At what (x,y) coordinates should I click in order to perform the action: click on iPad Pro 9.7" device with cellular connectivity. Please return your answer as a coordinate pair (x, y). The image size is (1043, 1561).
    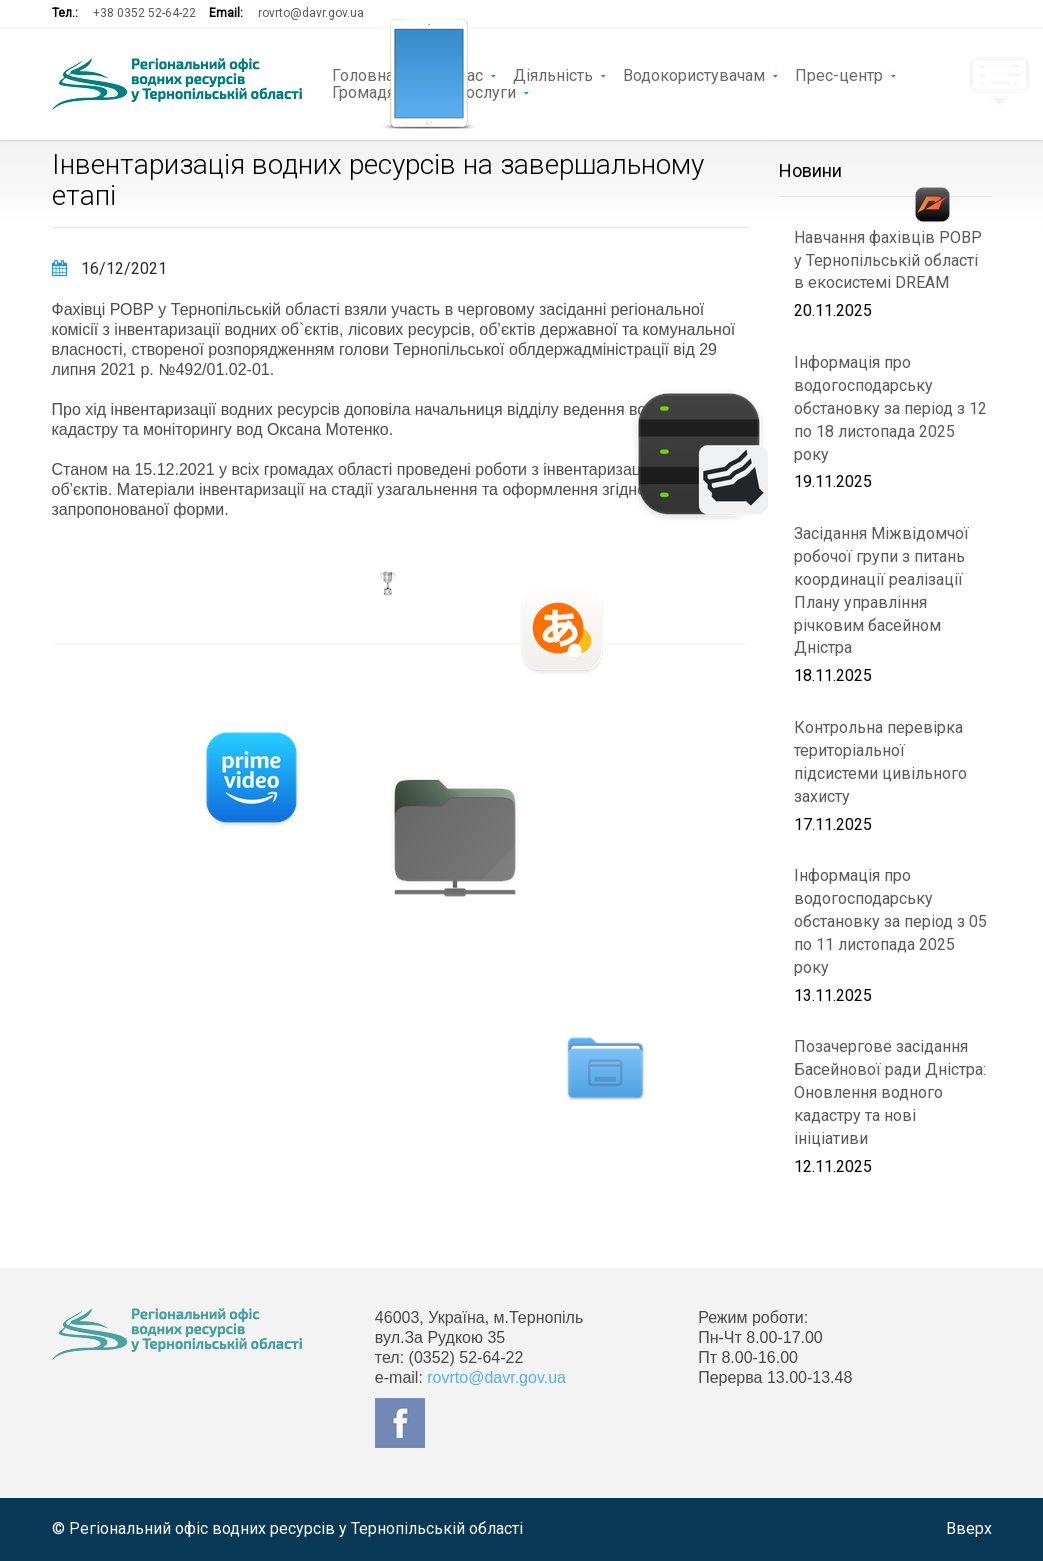
    Looking at the image, I should click on (429, 73).